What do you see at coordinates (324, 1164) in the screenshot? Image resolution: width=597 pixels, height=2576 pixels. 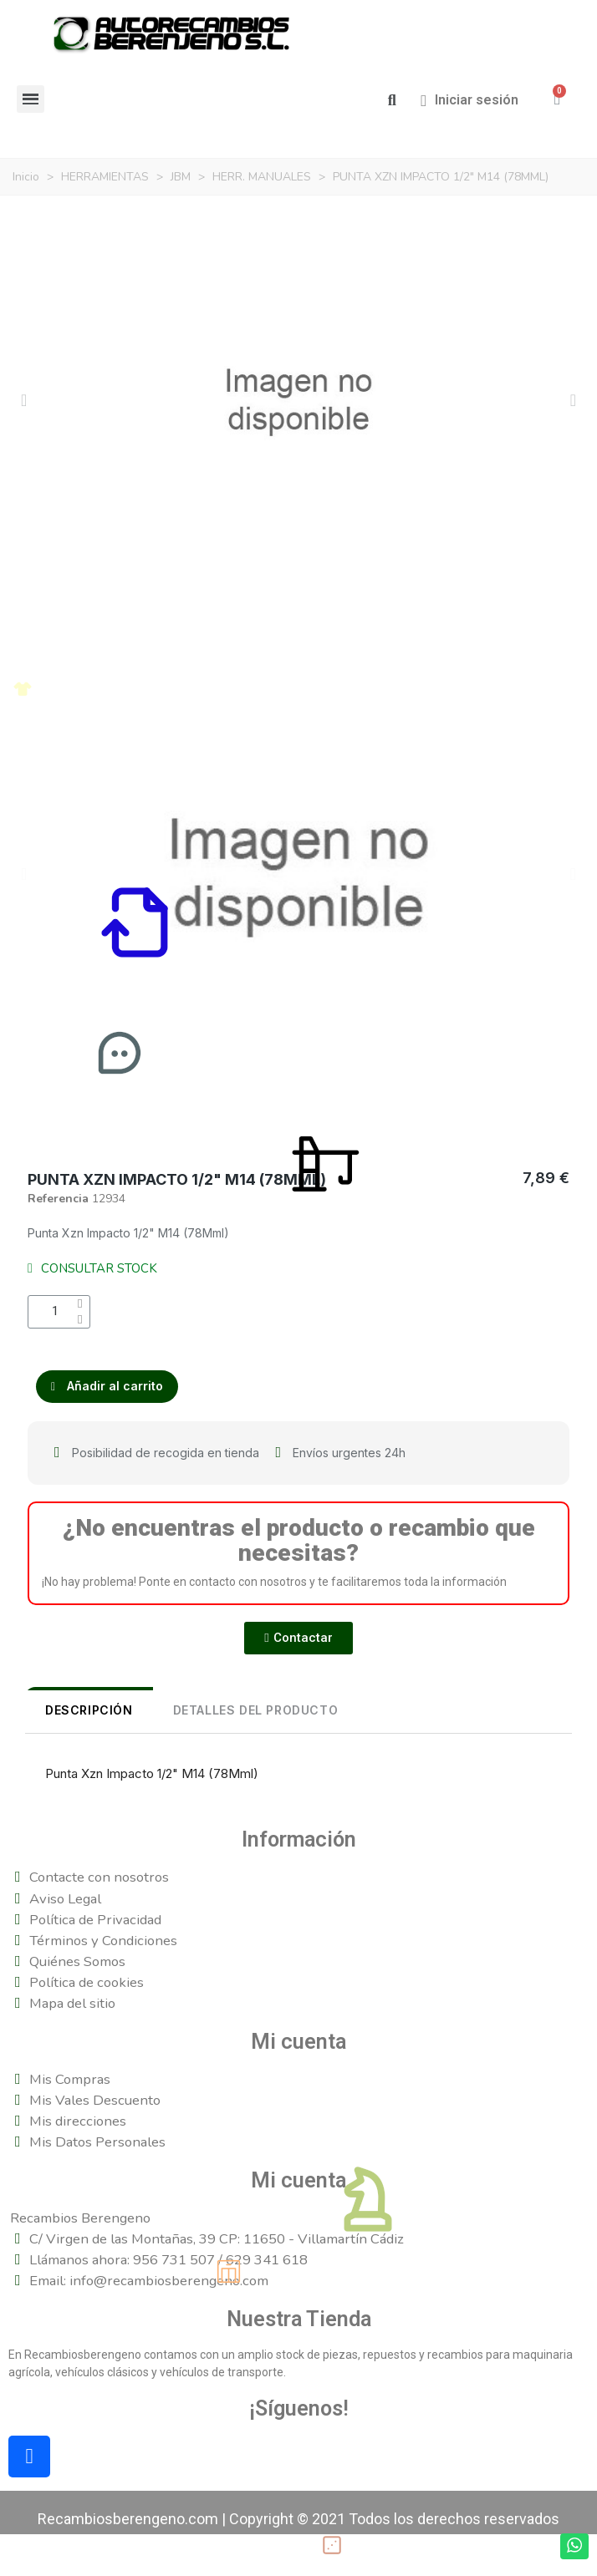 I see `construction or building in progress` at bounding box center [324, 1164].